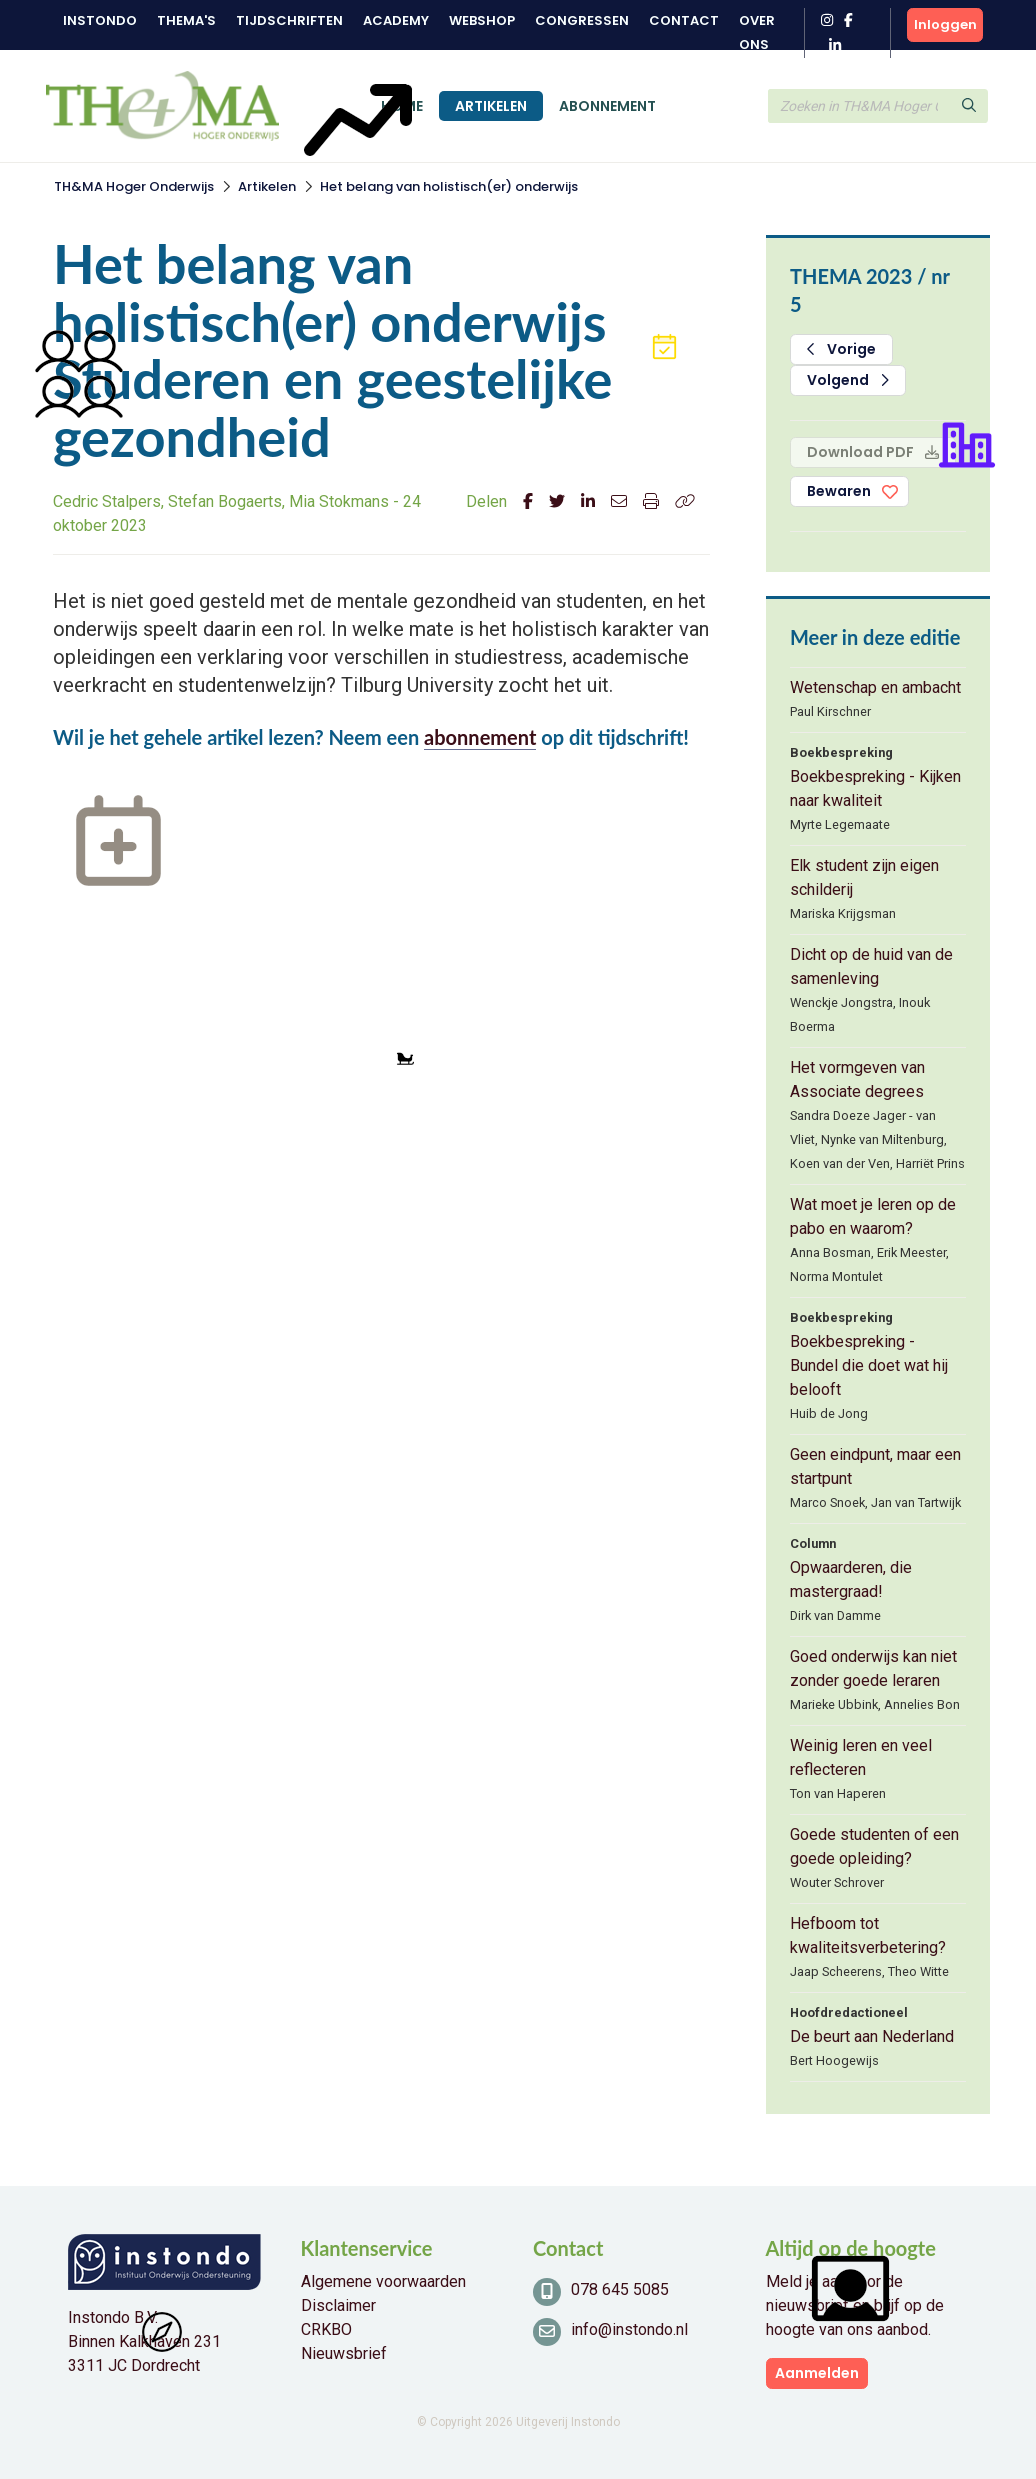 The width and height of the screenshot is (1036, 2479). Describe the element at coordinates (405, 1059) in the screenshot. I see `indicates holiday or winter seasonal content` at that location.